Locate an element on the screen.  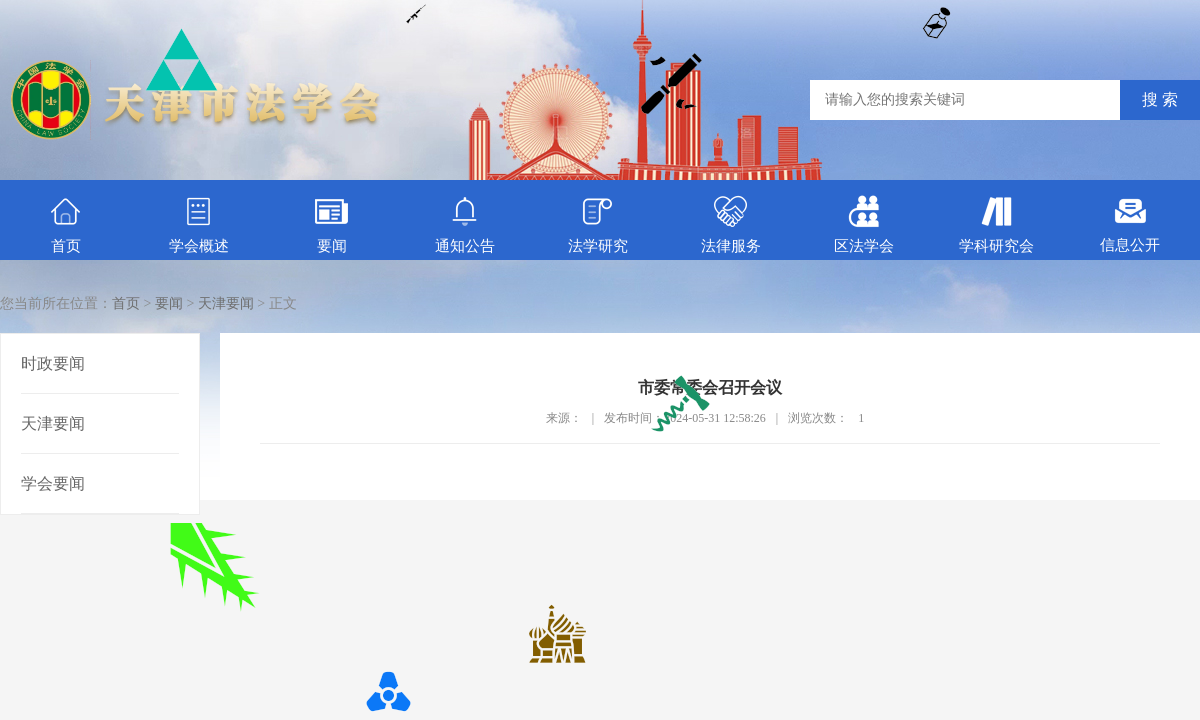
the legend of zelda triforce symbol is located at coordinates (181, 59).